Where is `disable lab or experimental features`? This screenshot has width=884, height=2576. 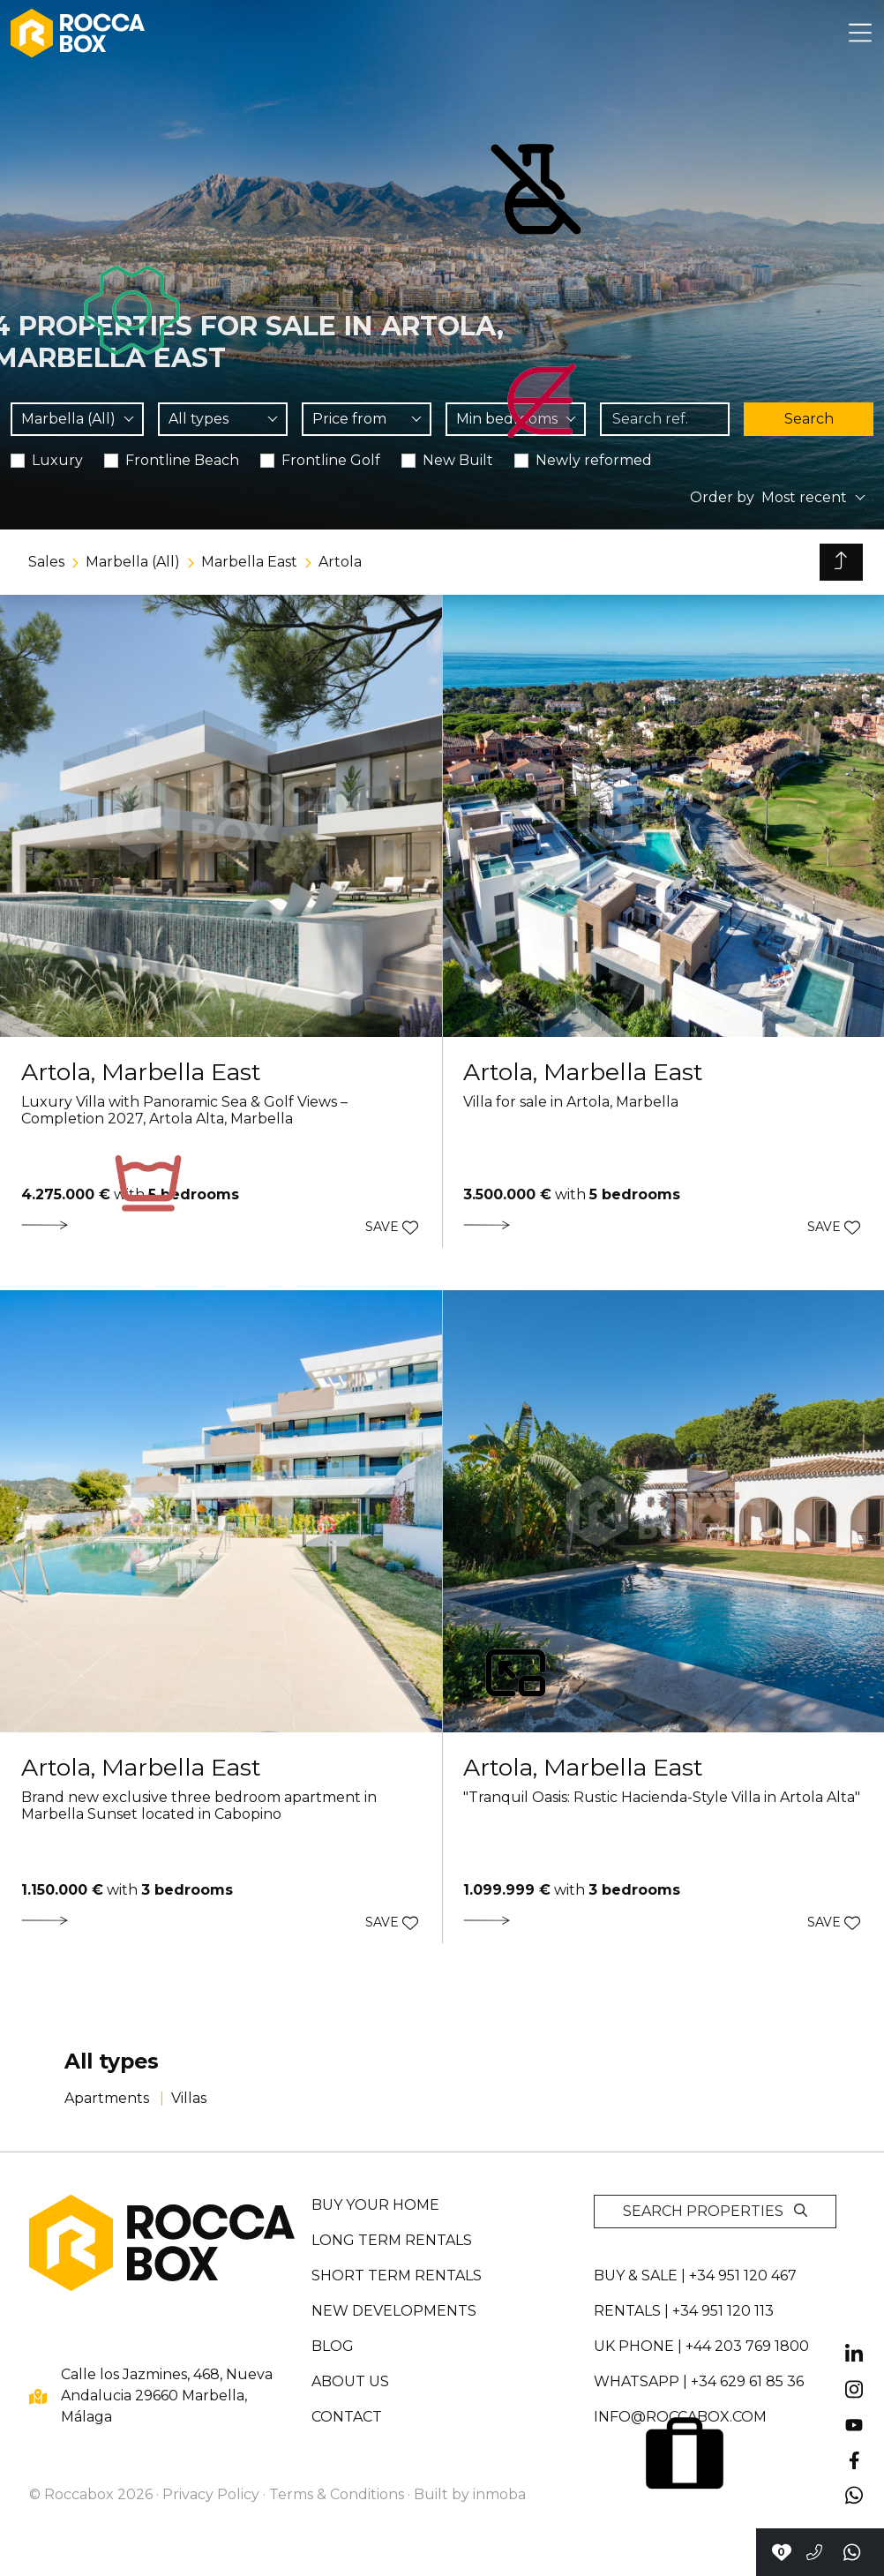
disable lab or experimental features is located at coordinates (536, 189).